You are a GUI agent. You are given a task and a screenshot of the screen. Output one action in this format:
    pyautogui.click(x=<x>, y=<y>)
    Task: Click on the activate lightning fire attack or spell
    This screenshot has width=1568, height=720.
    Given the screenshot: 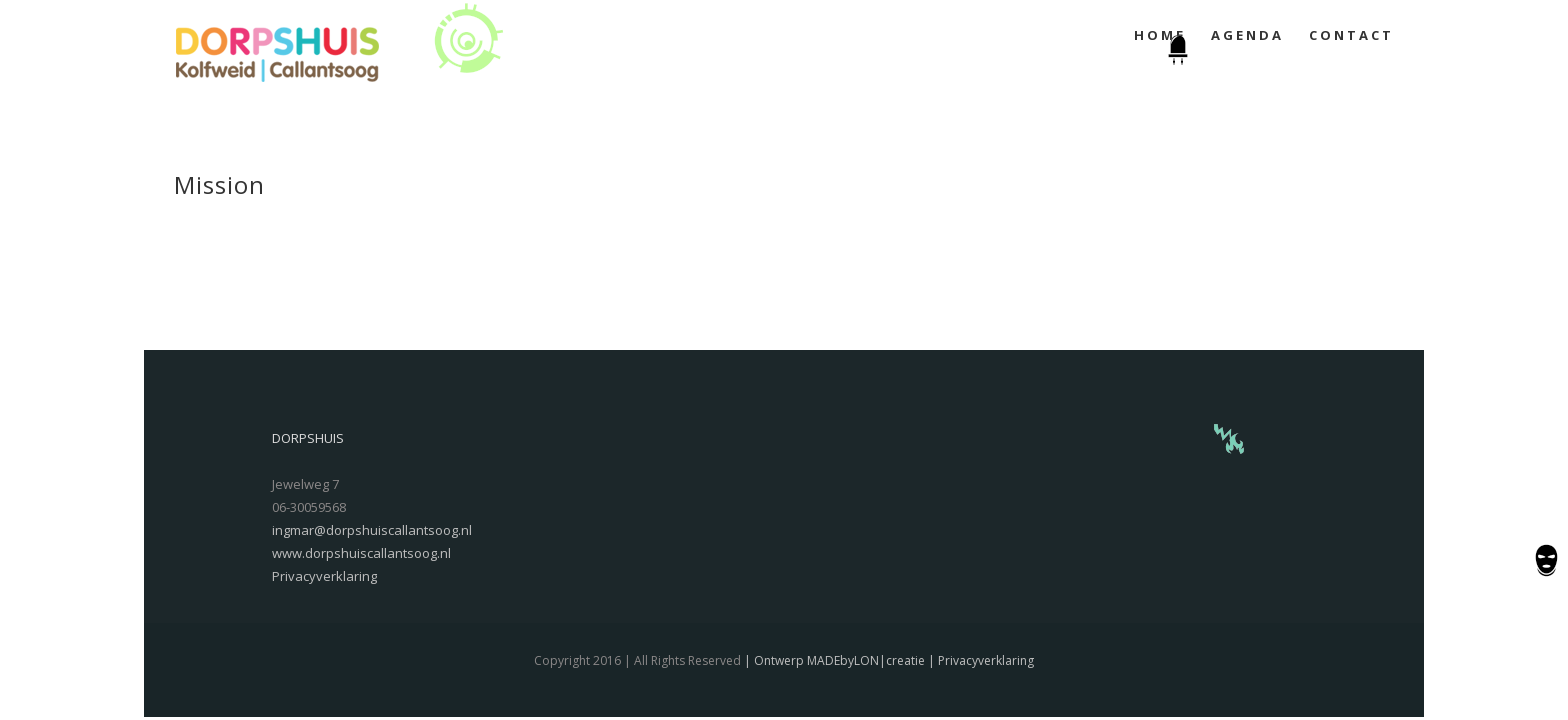 What is the action you would take?
    pyautogui.click(x=1229, y=439)
    